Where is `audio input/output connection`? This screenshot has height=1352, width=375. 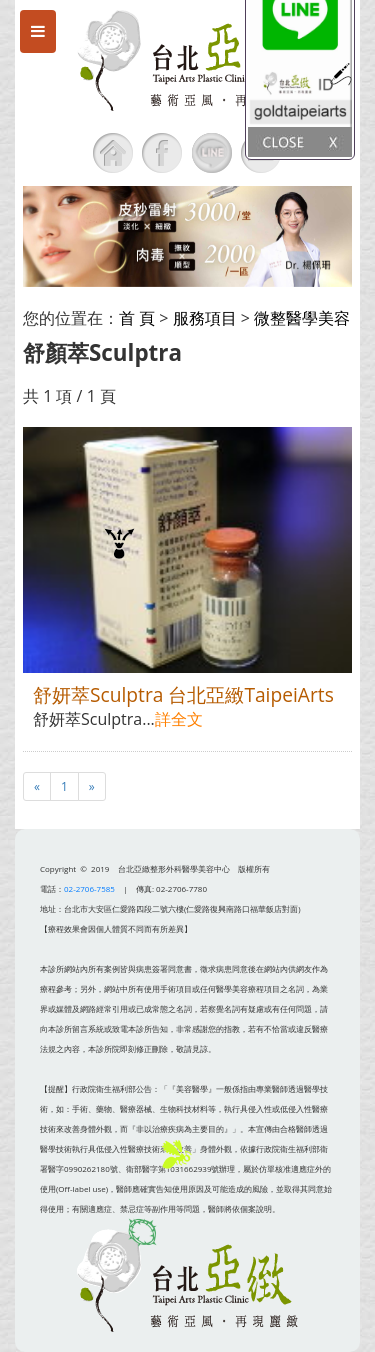
audio input/output connection is located at coordinates (341, 74).